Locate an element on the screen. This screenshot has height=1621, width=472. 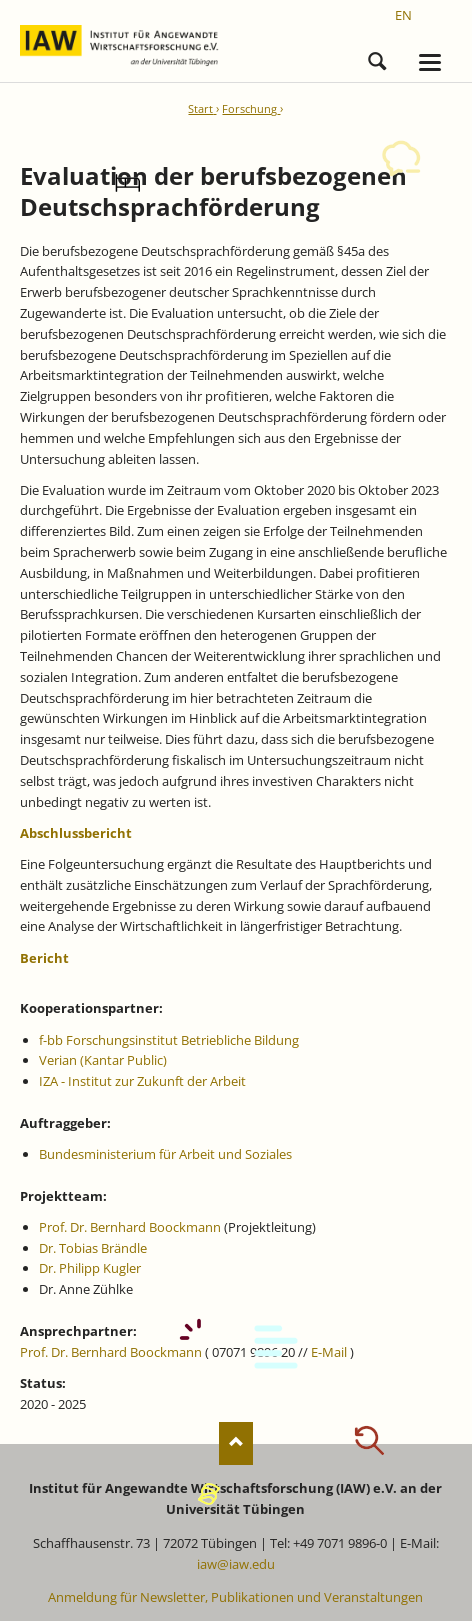
remove a message or conversation is located at coordinates (400, 158).